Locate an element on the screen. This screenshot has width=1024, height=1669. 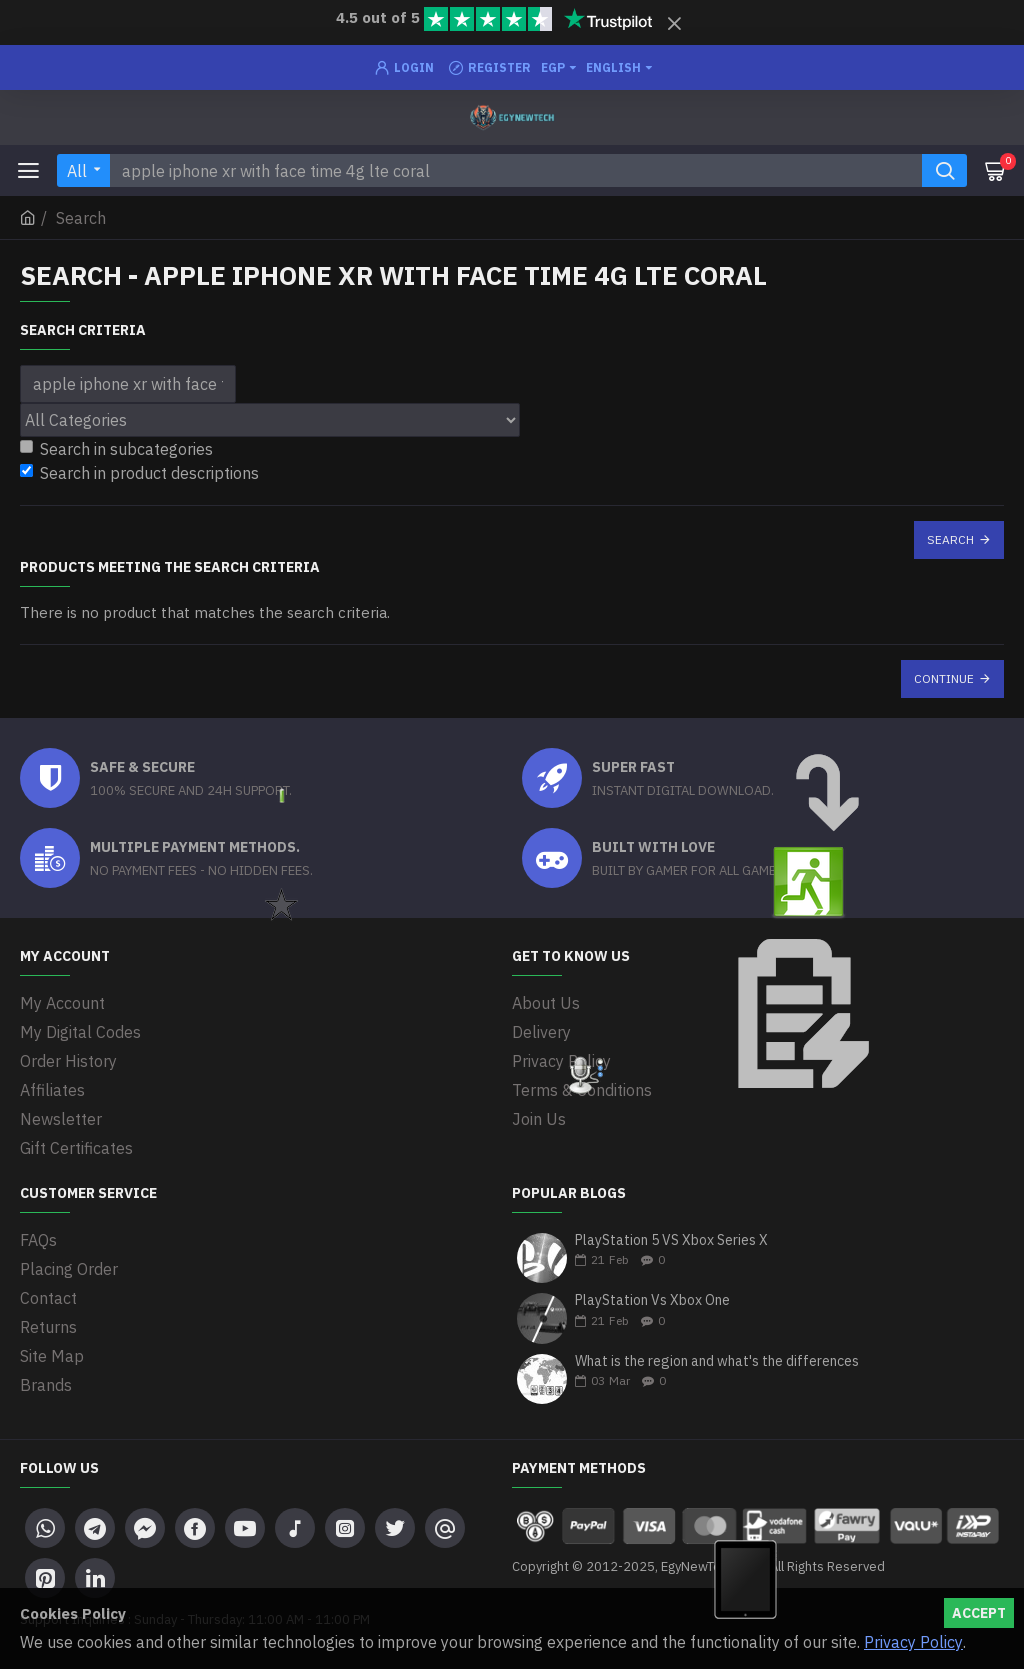
jump to a specific location or section is located at coordinates (827, 791).